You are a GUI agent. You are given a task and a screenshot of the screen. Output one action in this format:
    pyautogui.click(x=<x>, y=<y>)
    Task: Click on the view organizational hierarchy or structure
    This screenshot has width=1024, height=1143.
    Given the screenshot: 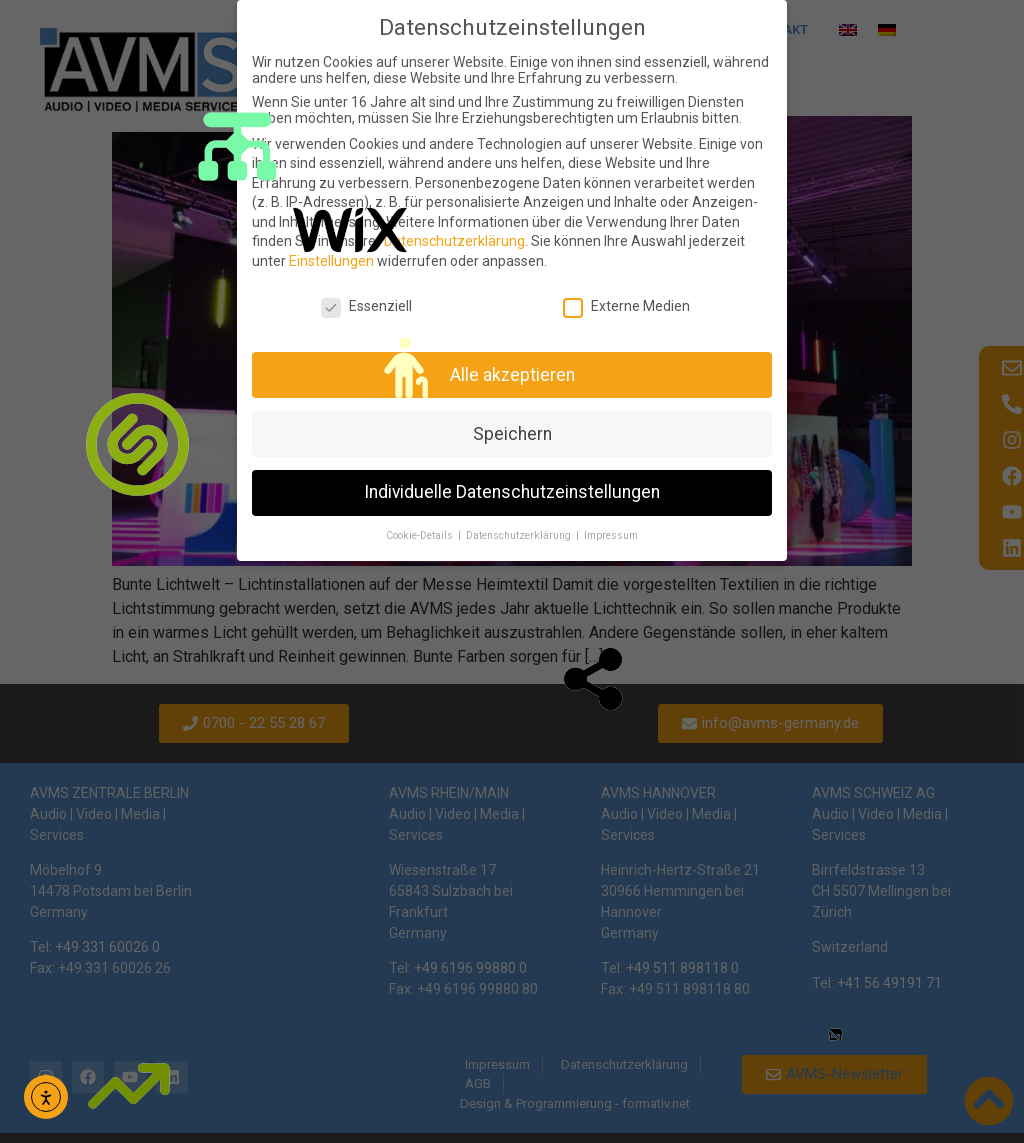 What is the action you would take?
    pyautogui.click(x=237, y=146)
    